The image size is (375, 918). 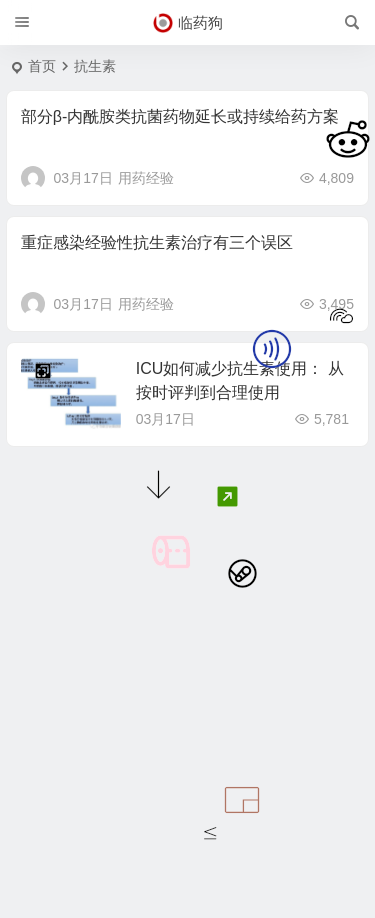 What do you see at coordinates (272, 349) in the screenshot?
I see `tap to pay with contactless payment` at bounding box center [272, 349].